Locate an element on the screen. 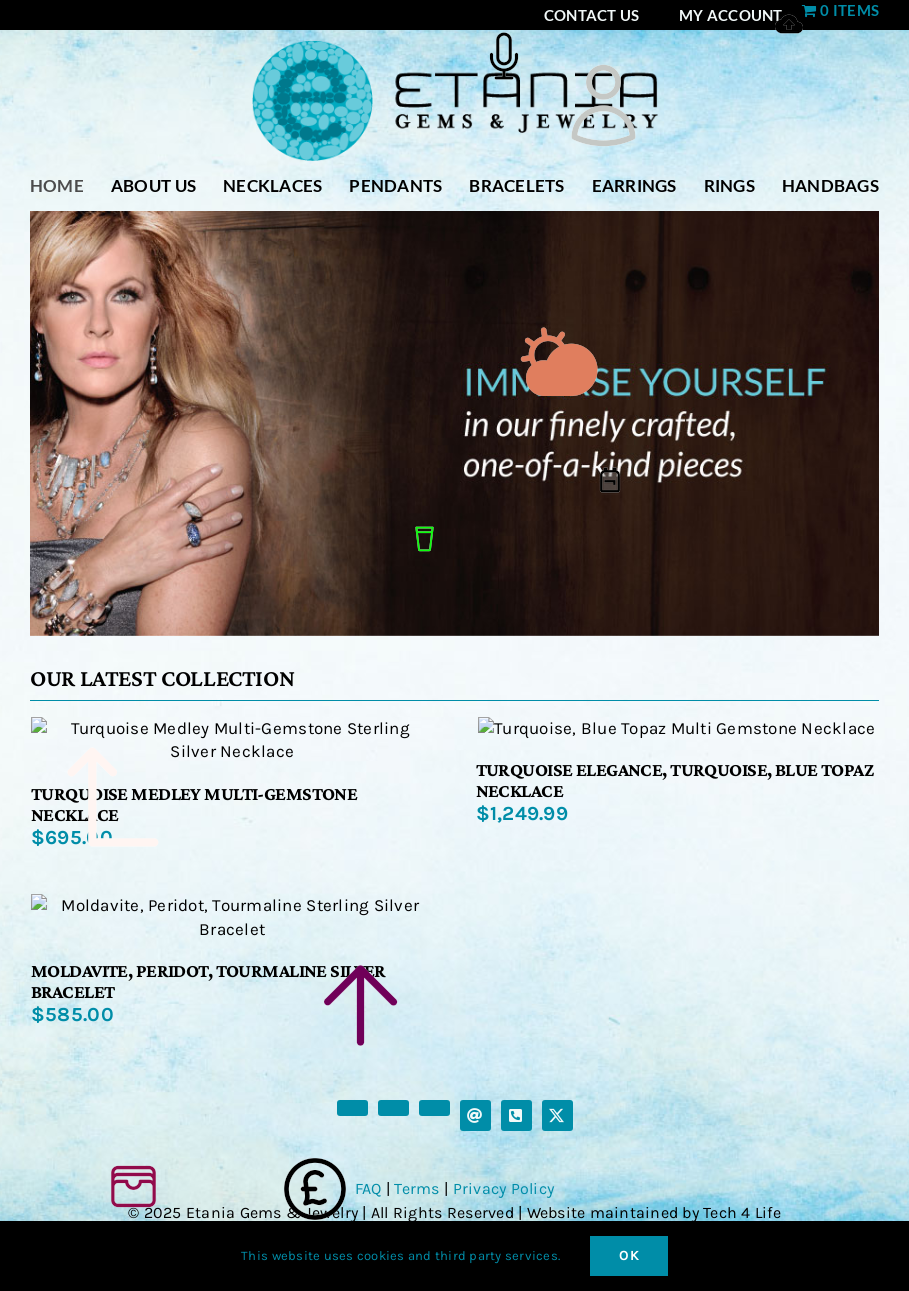  upload files to cloud storage is located at coordinates (789, 24).